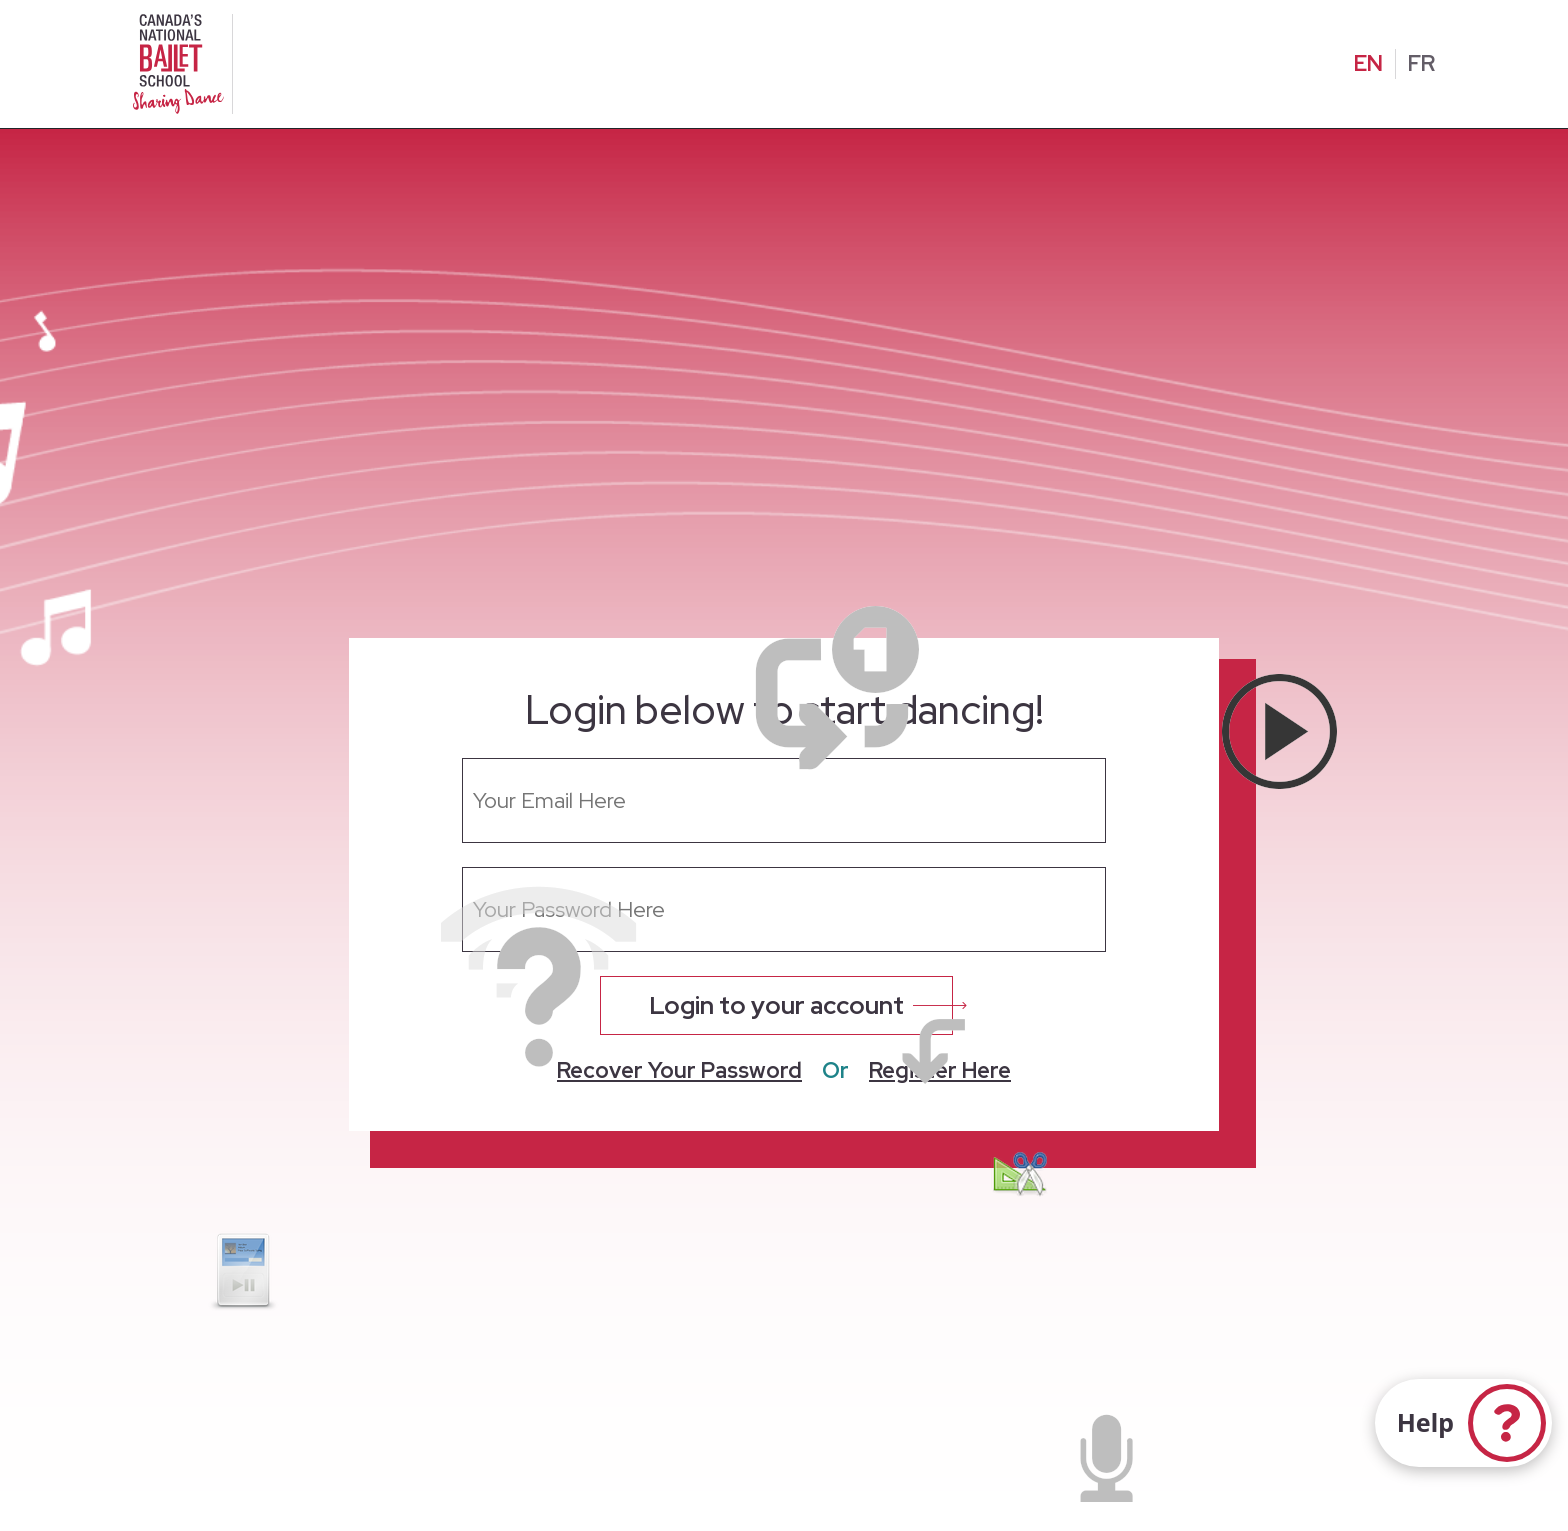 This screenshot has width=1568, height=1531. Describe the element at coordinates (936, 1047) in the screenshot. I see `rotate object counterclockwise` at that location.